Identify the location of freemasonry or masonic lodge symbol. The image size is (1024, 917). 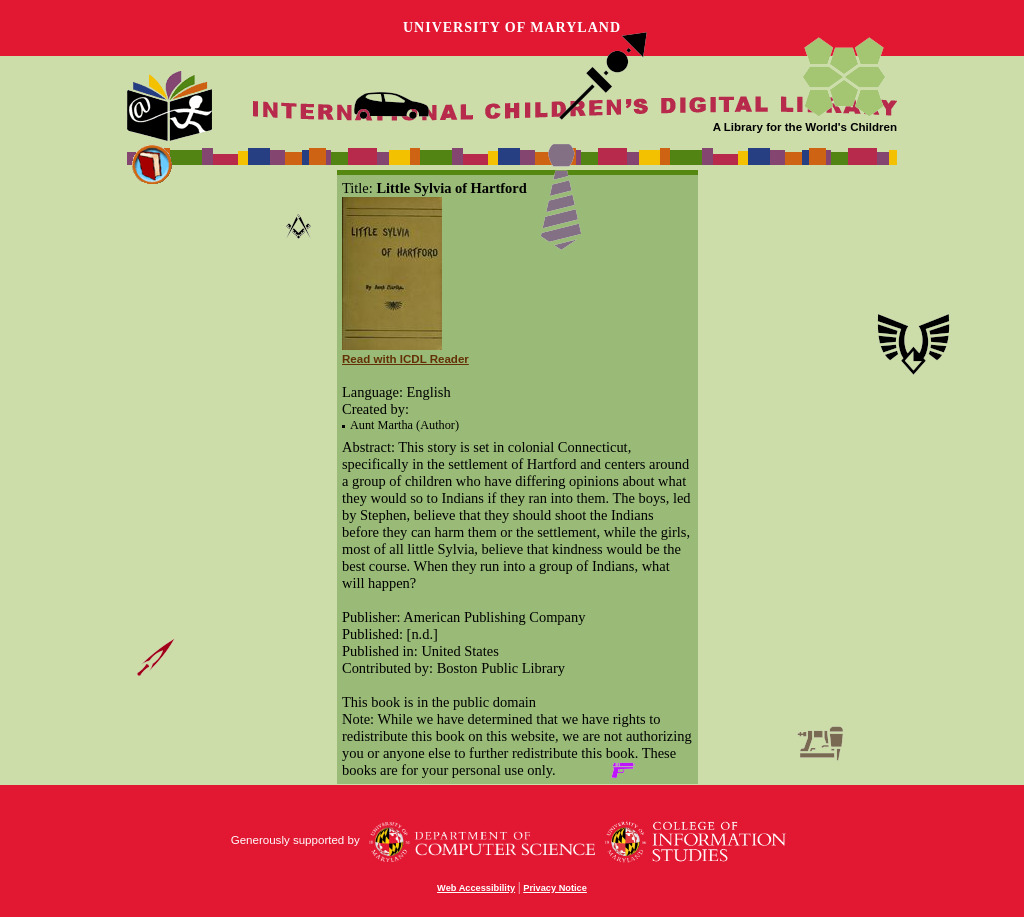
(298, 226).